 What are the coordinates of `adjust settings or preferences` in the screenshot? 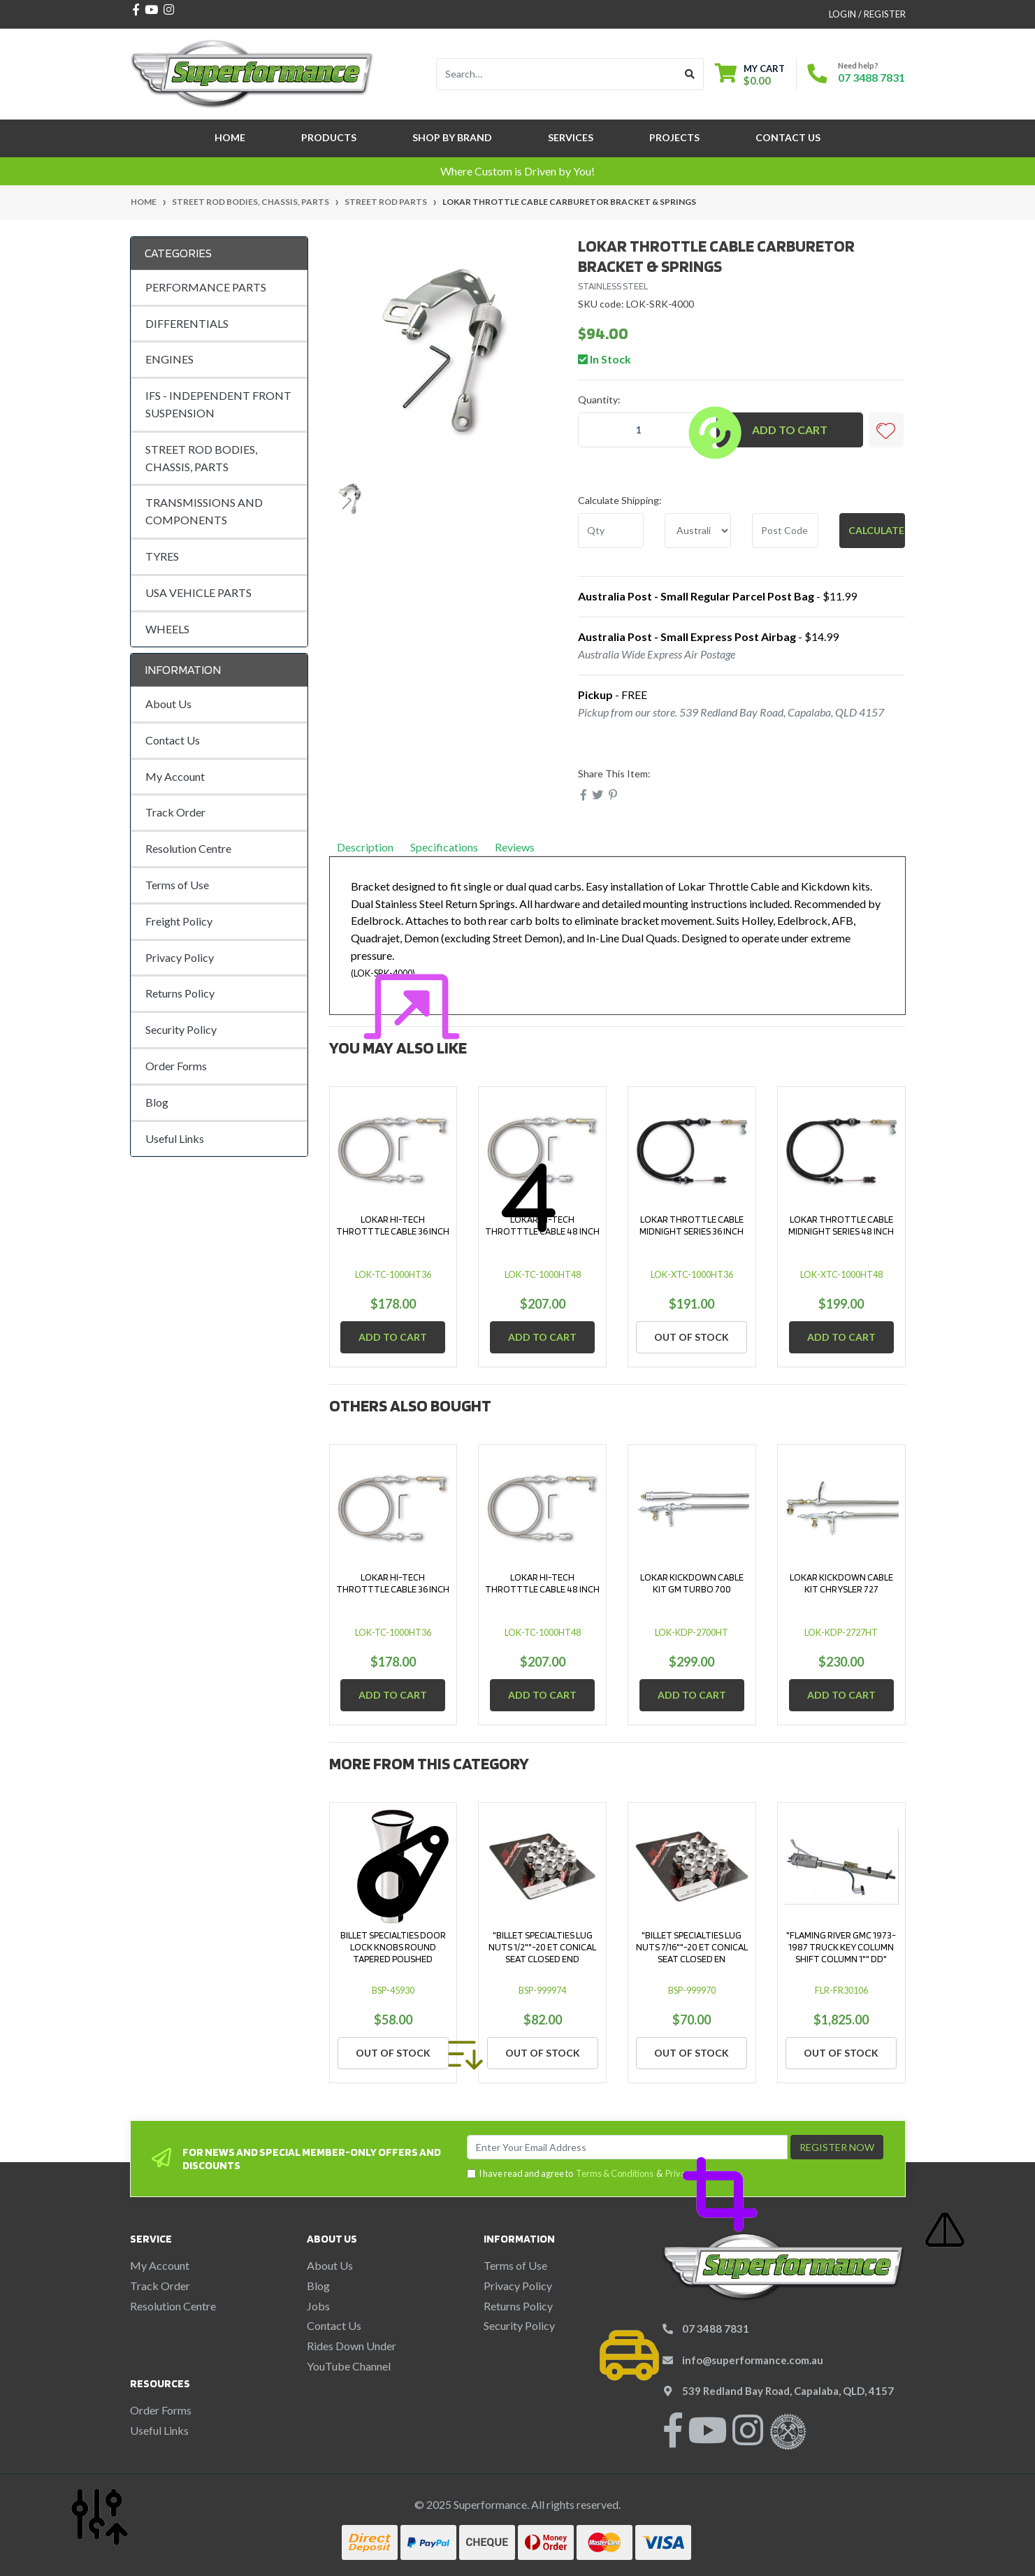 It's located at (96, 2514).